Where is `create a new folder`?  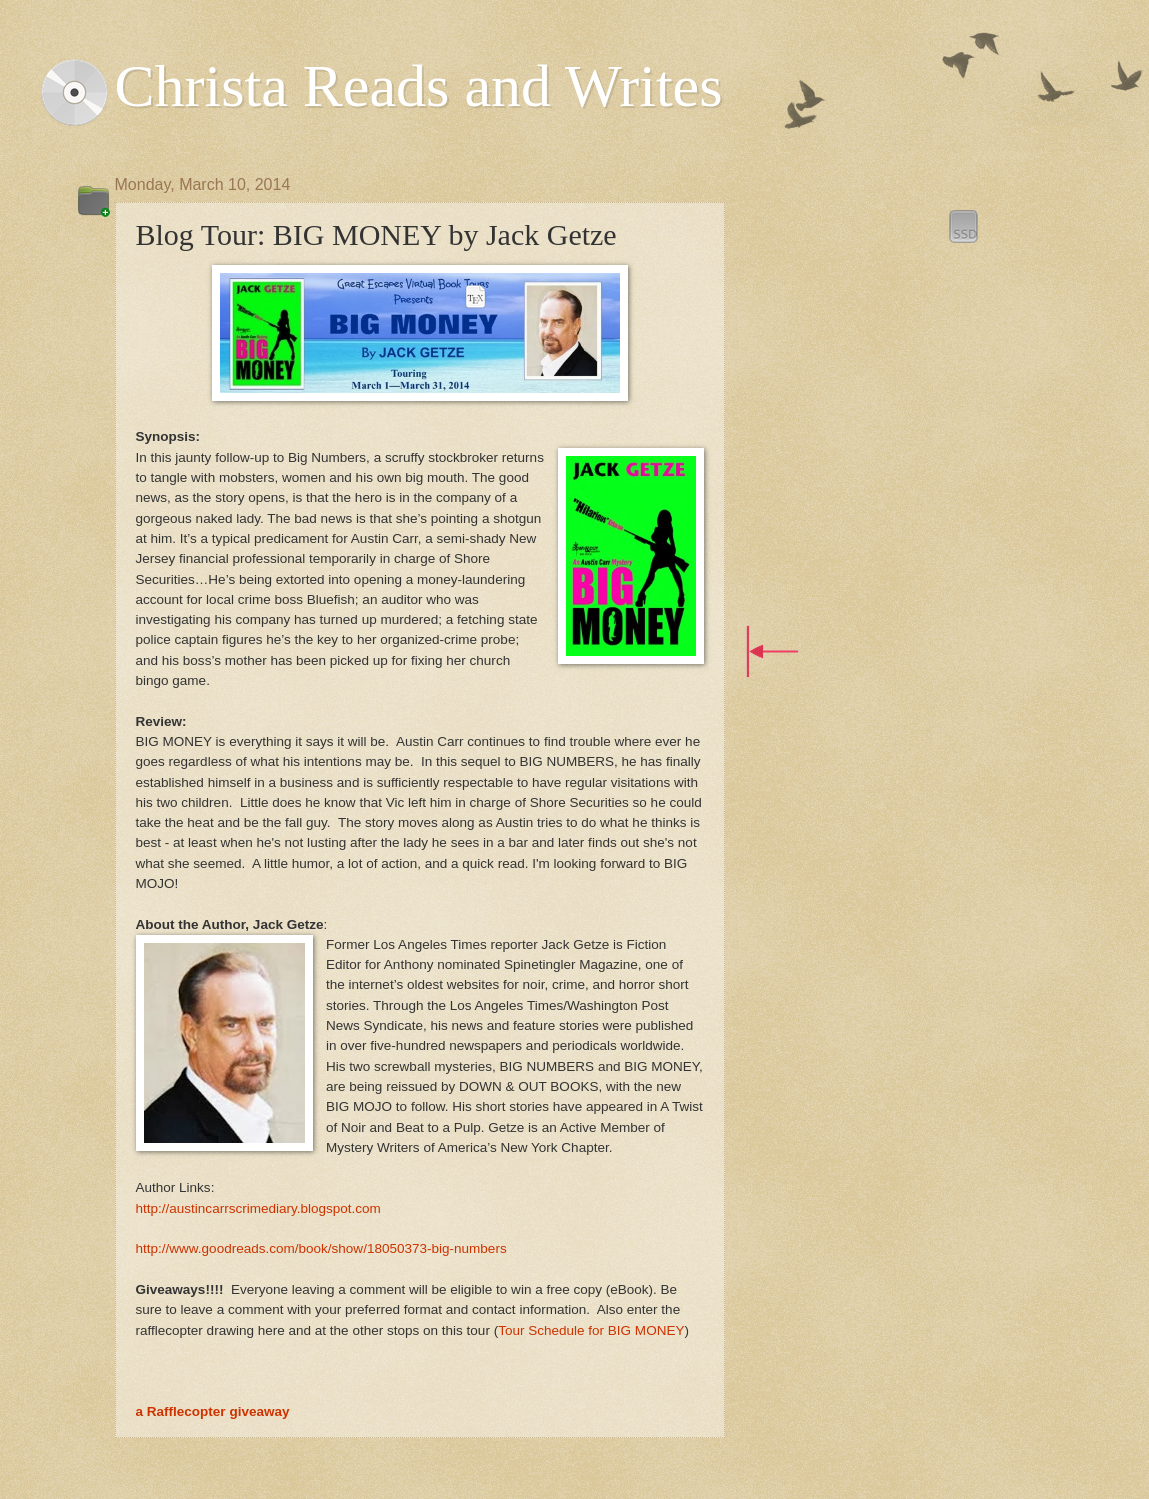
create a new folder is located at coordinates (93, 200).